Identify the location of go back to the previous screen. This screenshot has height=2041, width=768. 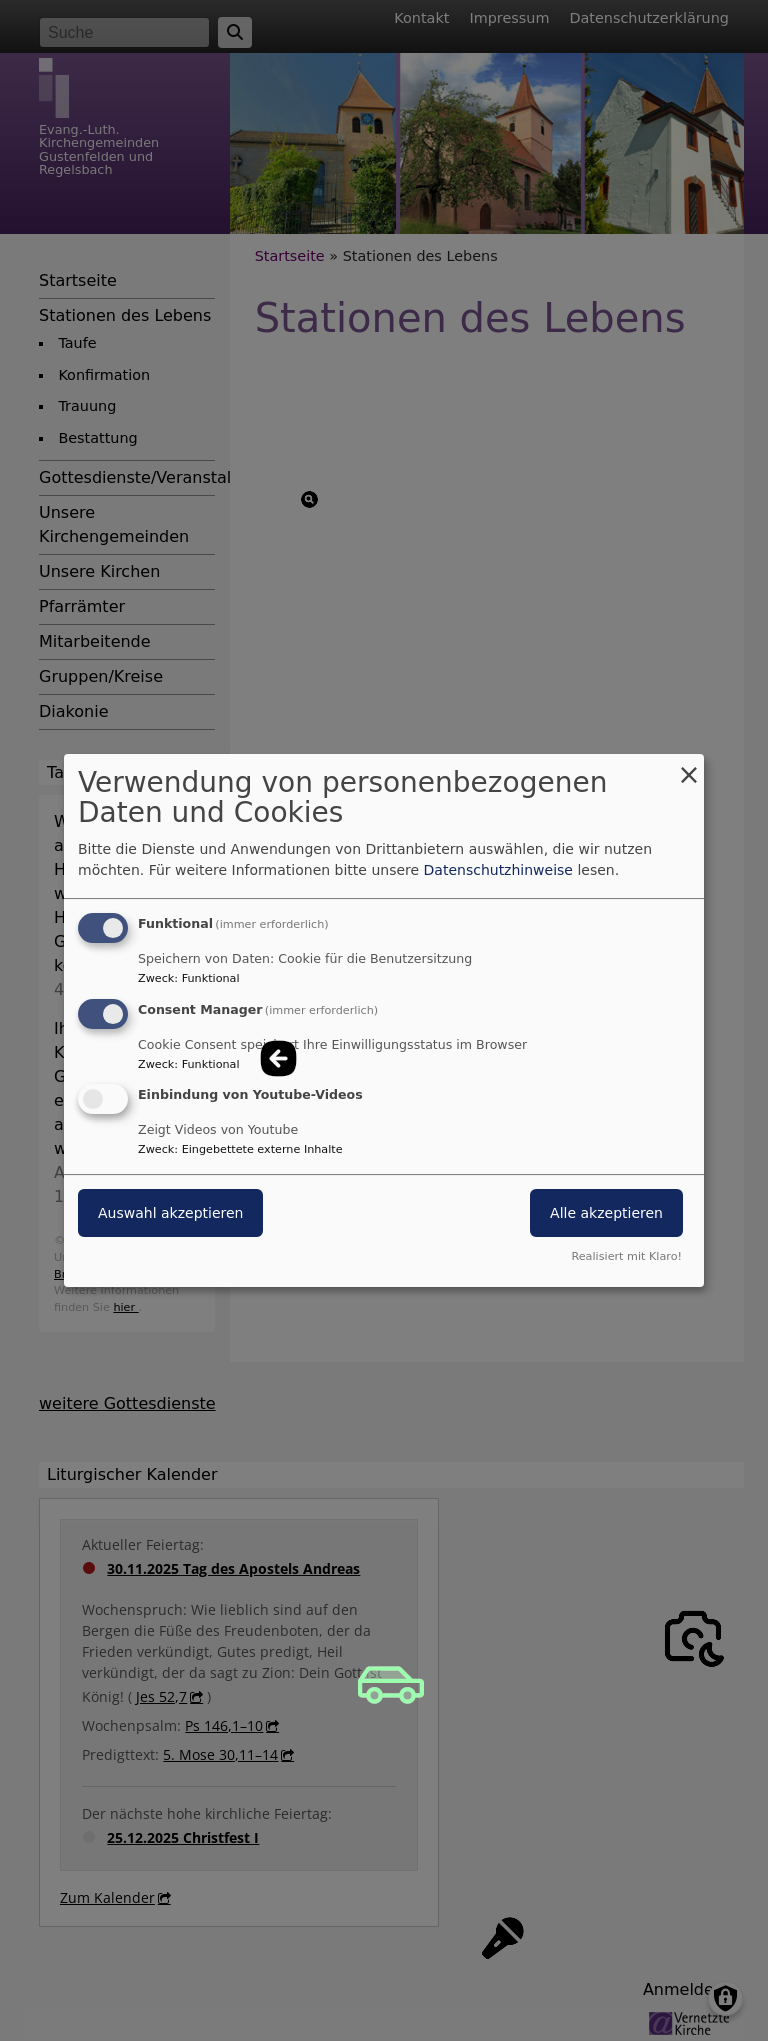
(278, 1058).